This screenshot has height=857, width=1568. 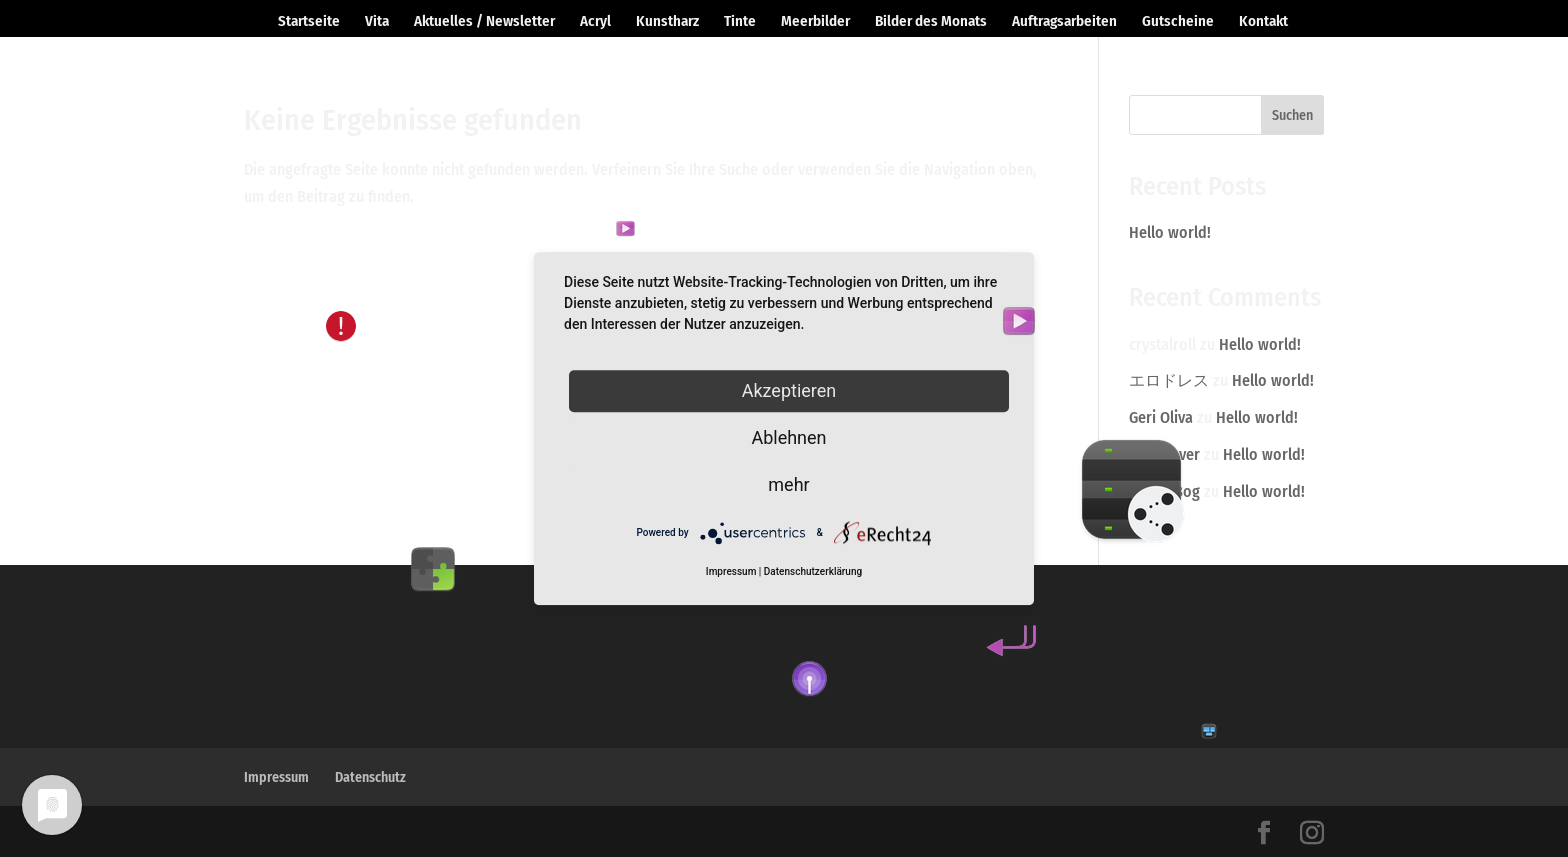 I want to click on open multimedia or media player app, so click(x=625, y=228).